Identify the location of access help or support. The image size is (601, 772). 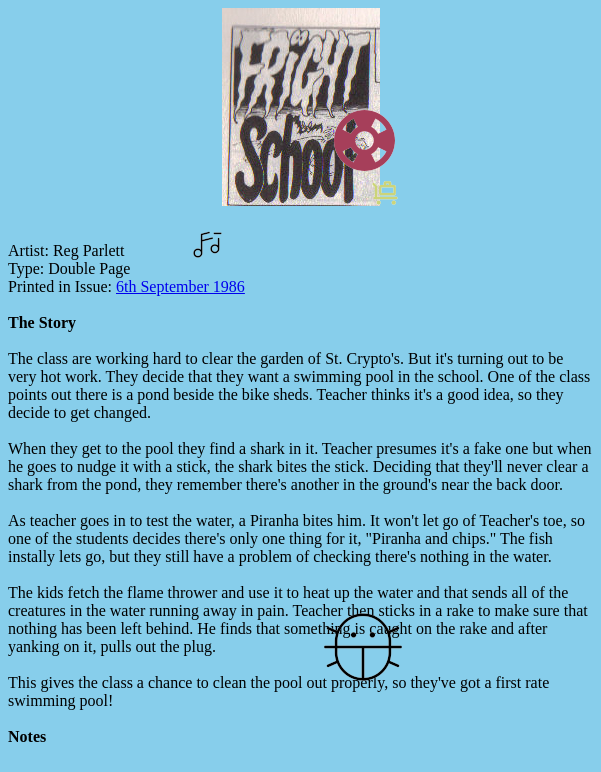
(364, 140).